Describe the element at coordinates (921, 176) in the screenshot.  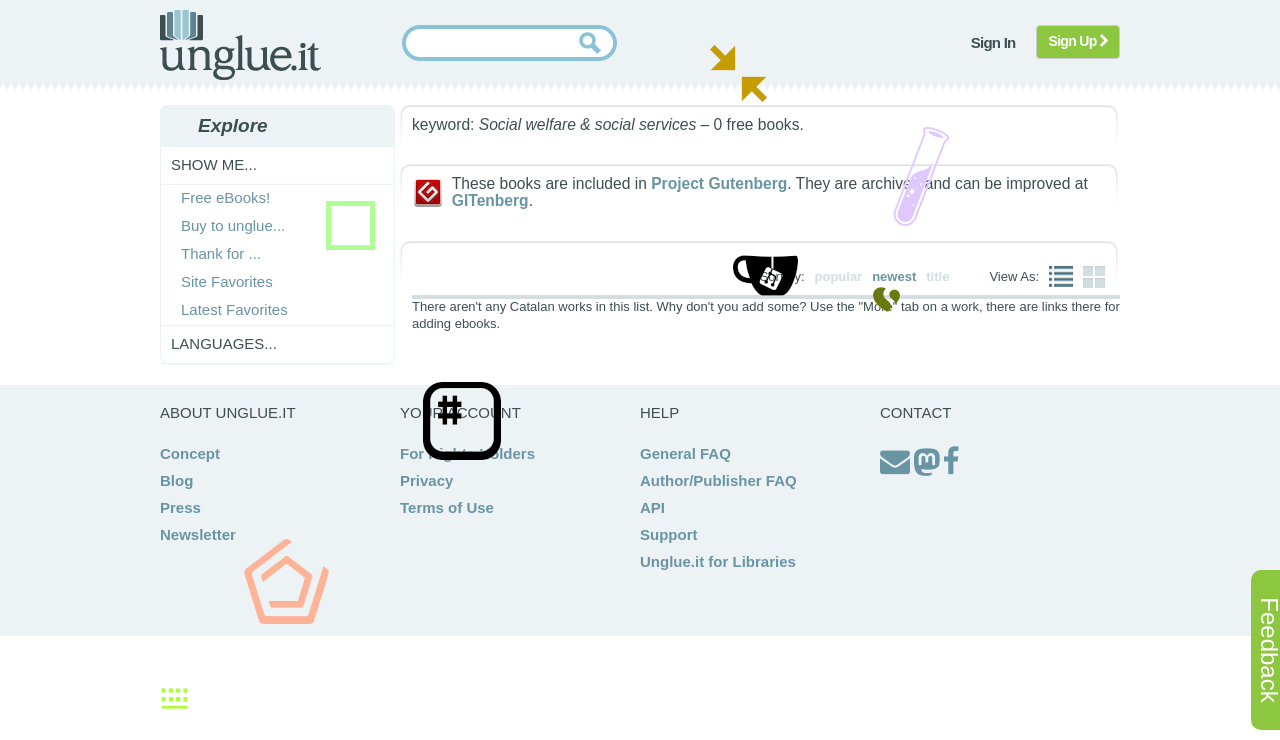
I see `jekyll static site generator logo` at that location.